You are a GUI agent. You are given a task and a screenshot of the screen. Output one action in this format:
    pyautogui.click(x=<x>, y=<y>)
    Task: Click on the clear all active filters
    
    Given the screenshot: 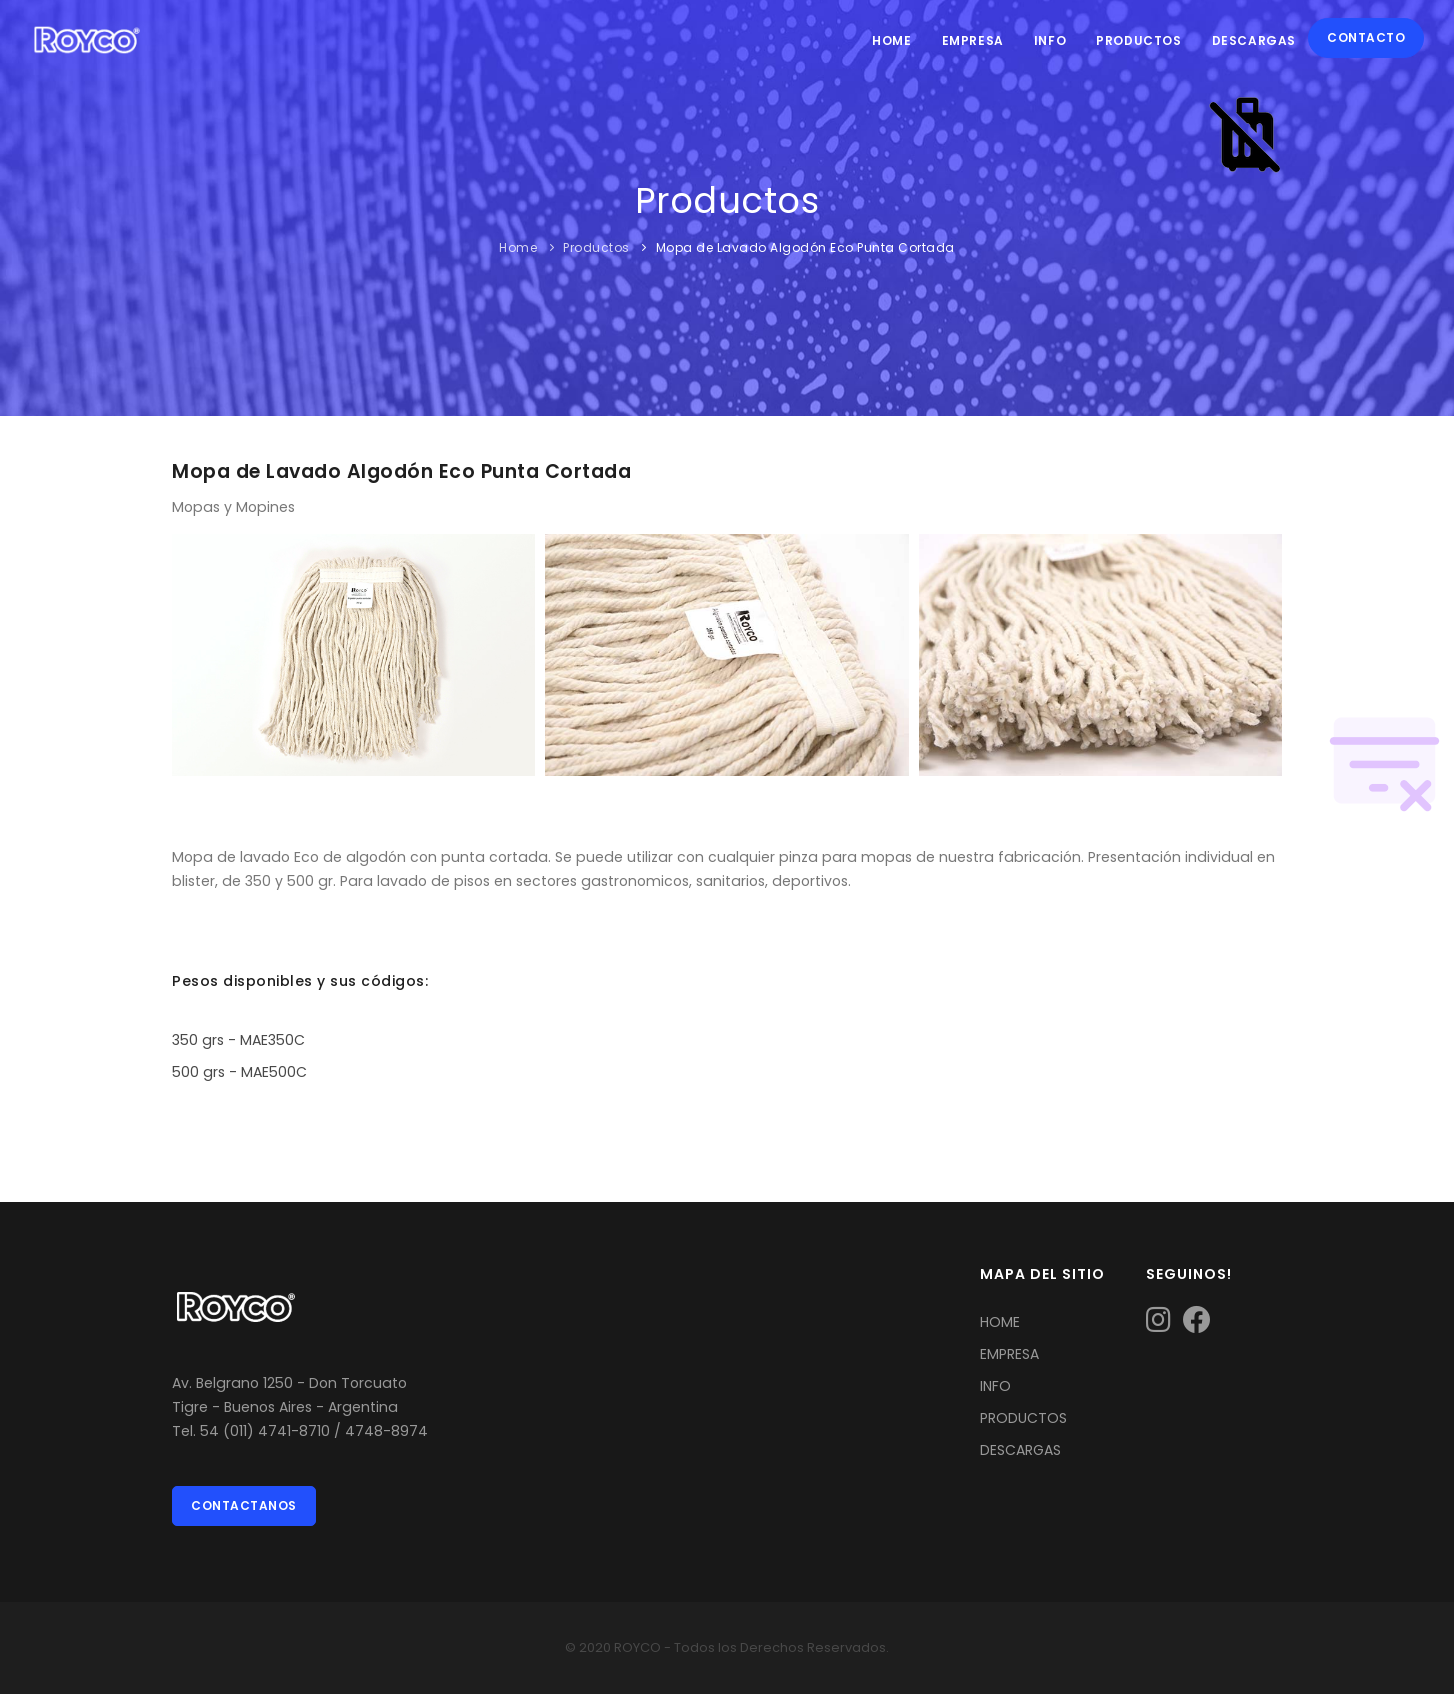 What is the action you would take?
    pyautogui.click(x=1384, y=760)
    